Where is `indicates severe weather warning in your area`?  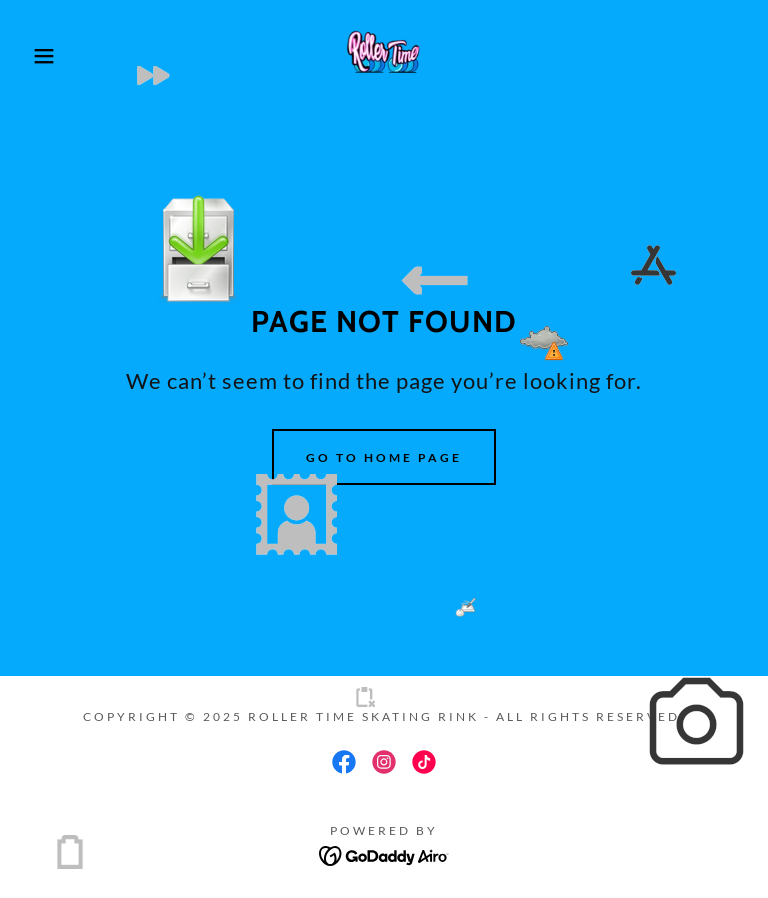 indicates severe weather warning in your area is located at coordinates (544, 341).